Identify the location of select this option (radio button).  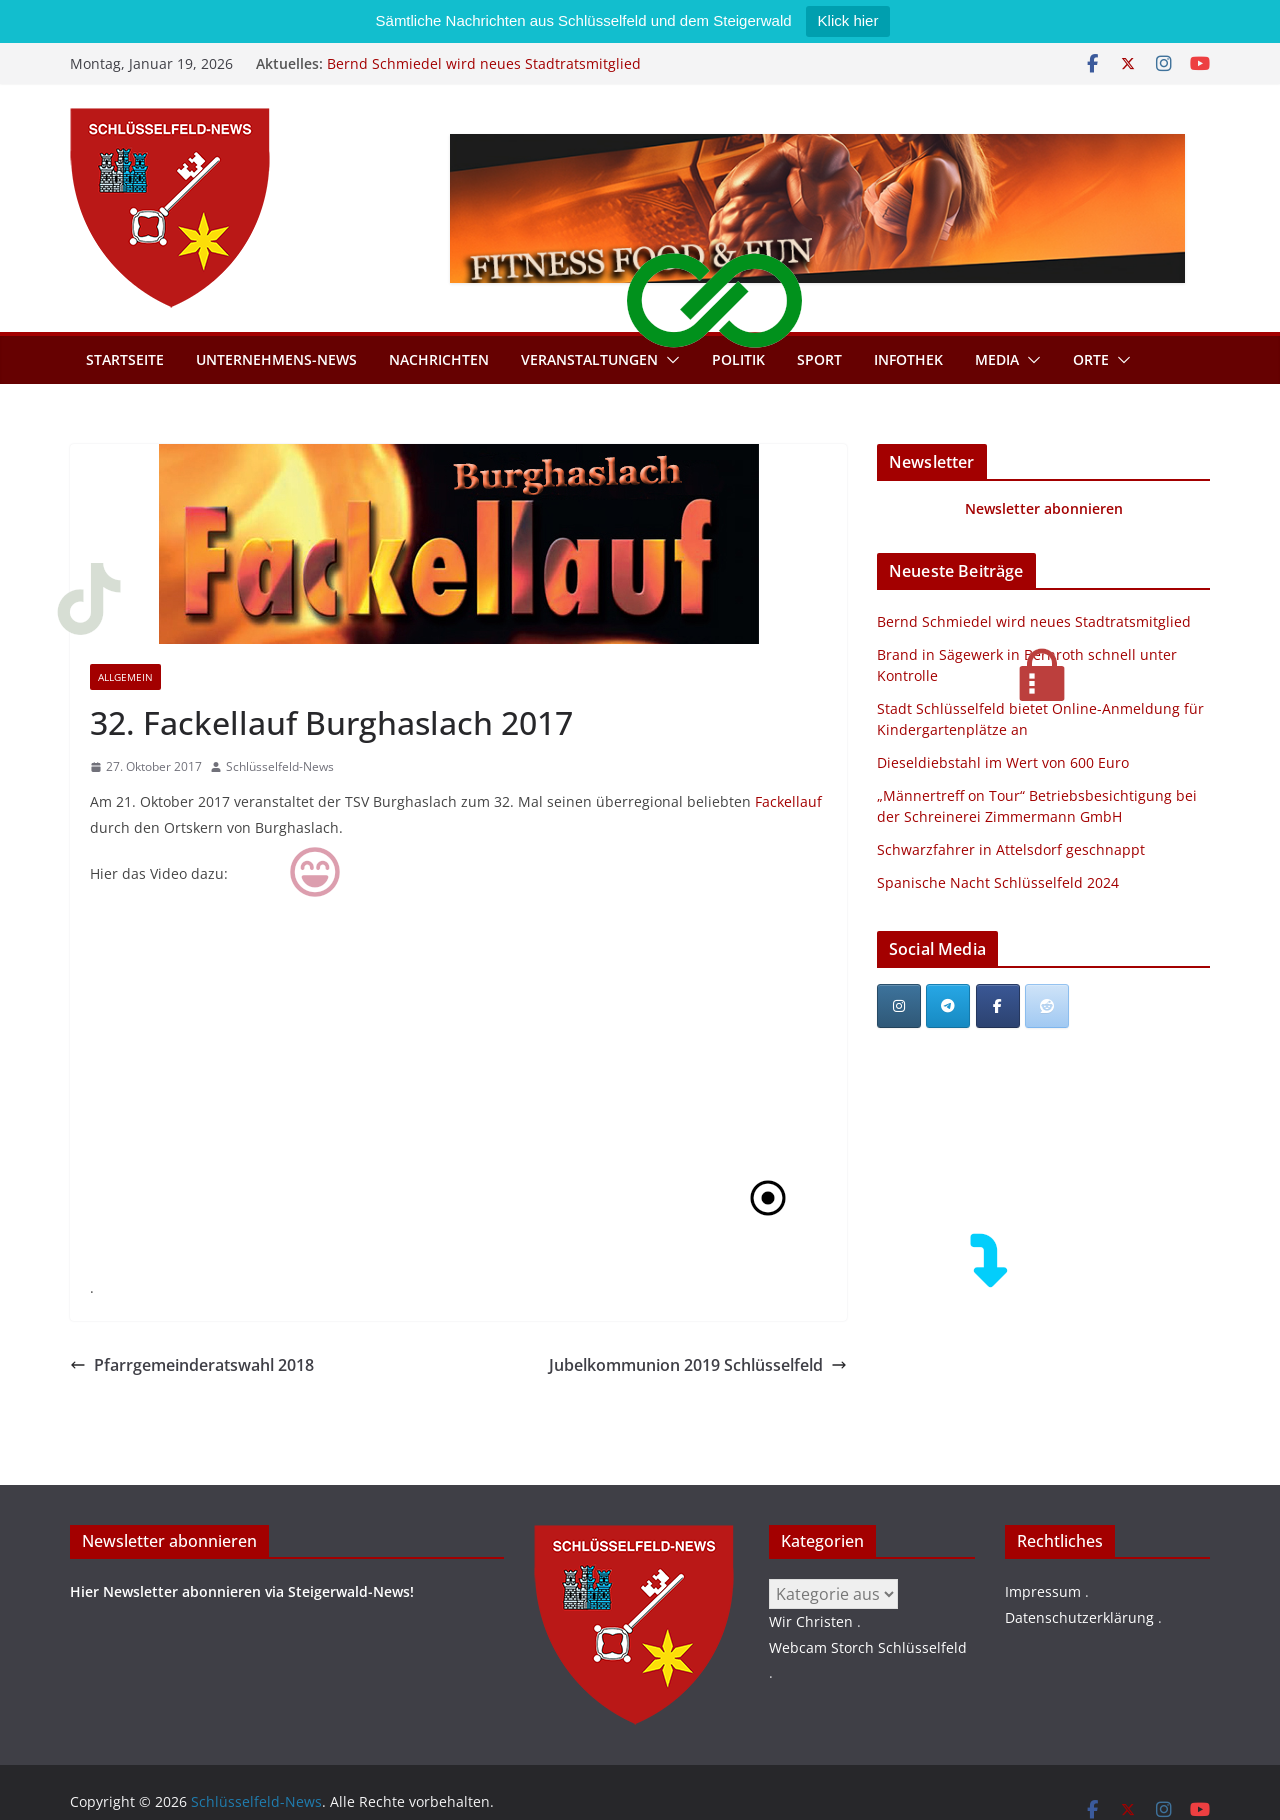
(768, 1198).